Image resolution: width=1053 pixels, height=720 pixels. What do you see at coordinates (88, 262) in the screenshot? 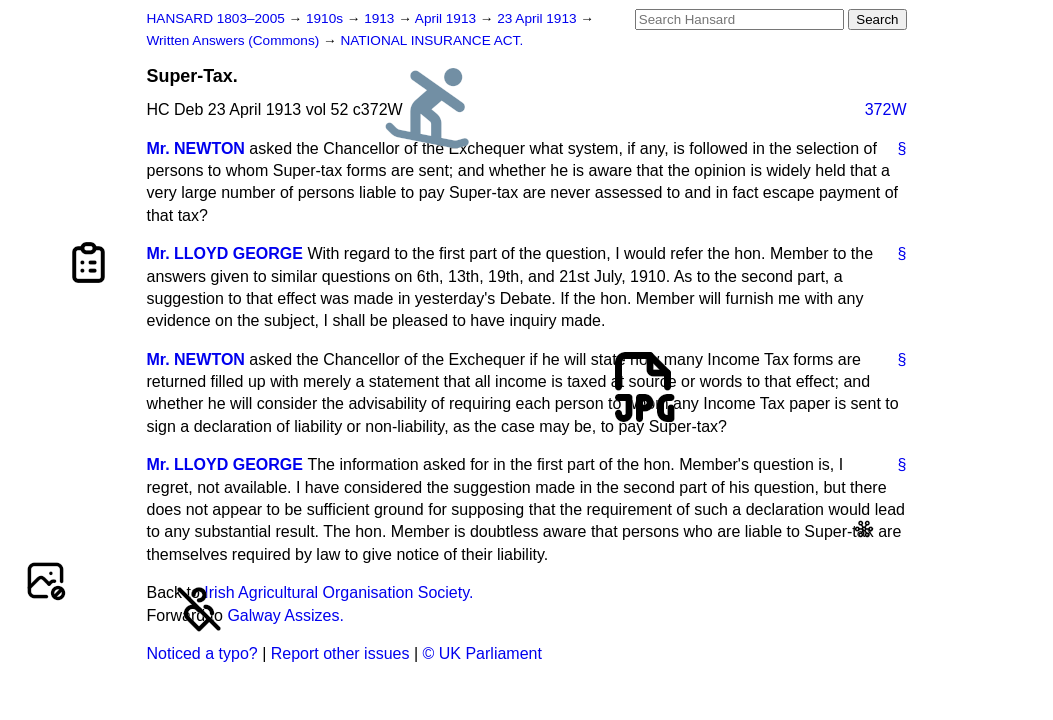
I see `view checklist or task list` at bounding box center [88, 262].